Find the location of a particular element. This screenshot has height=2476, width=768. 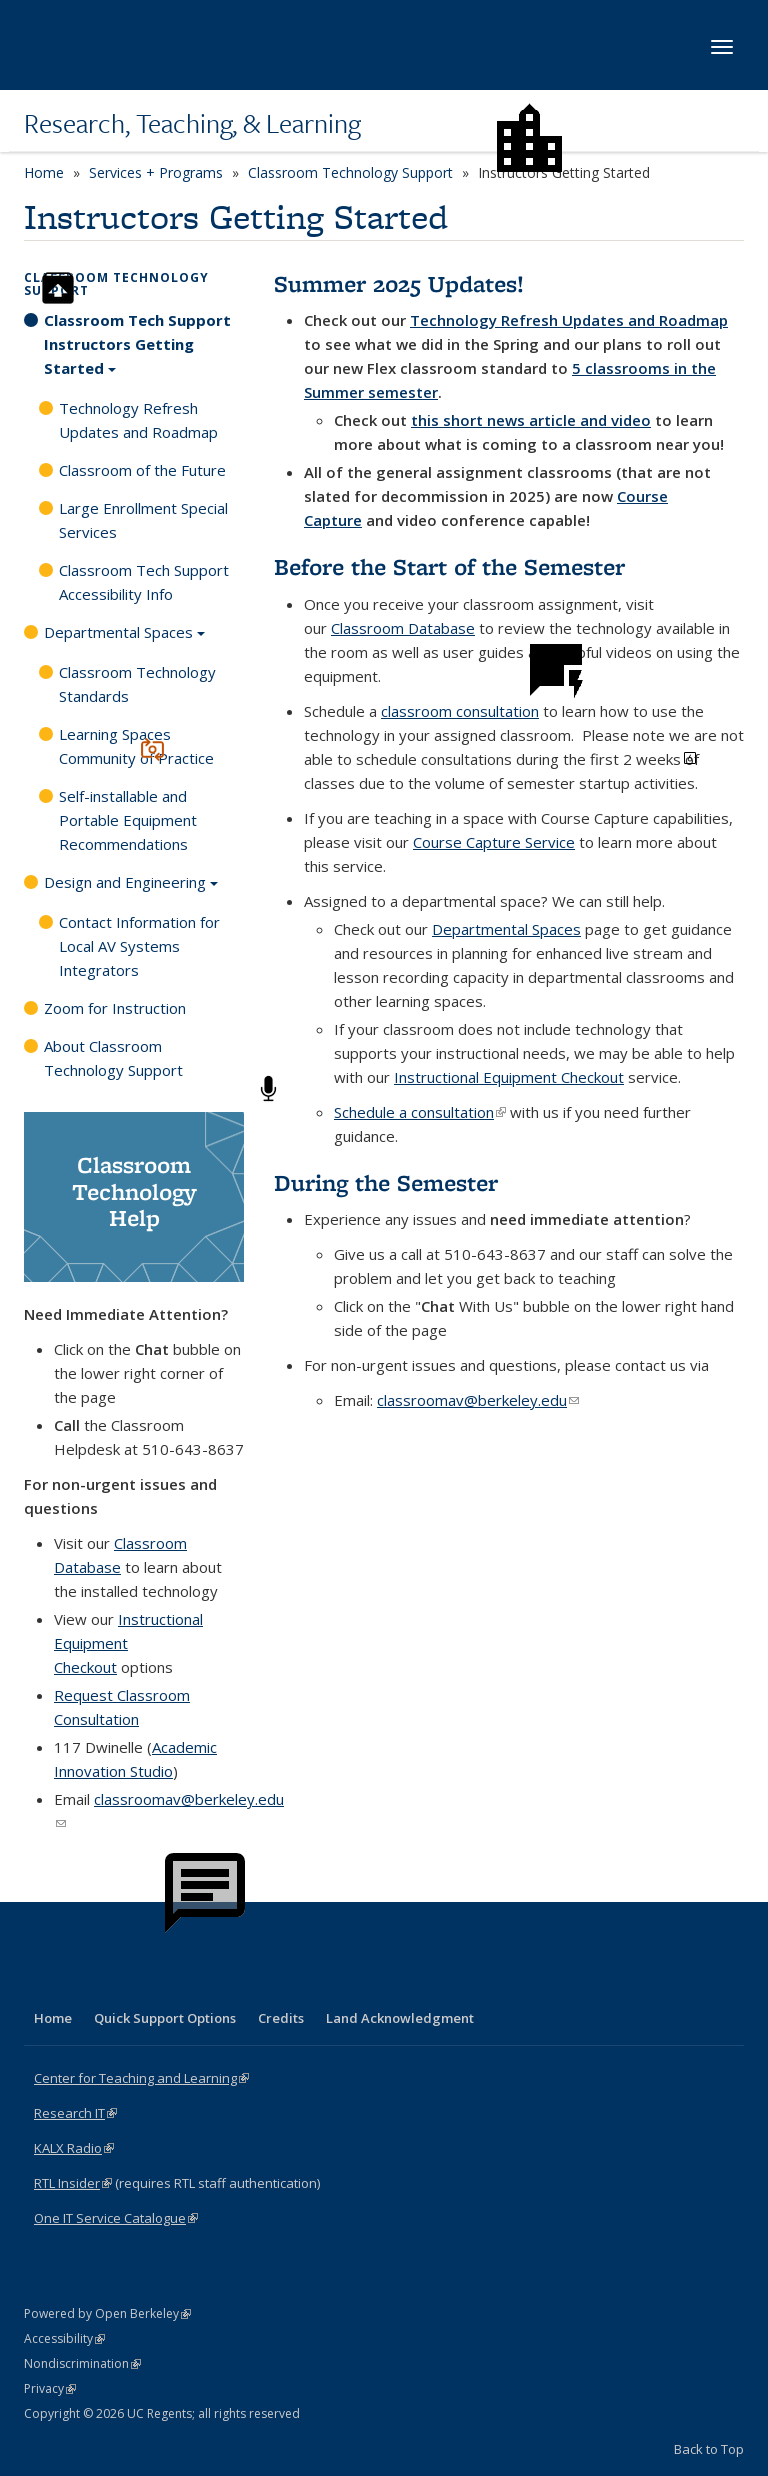

view city or urban location is located at coordinates (529, 139).